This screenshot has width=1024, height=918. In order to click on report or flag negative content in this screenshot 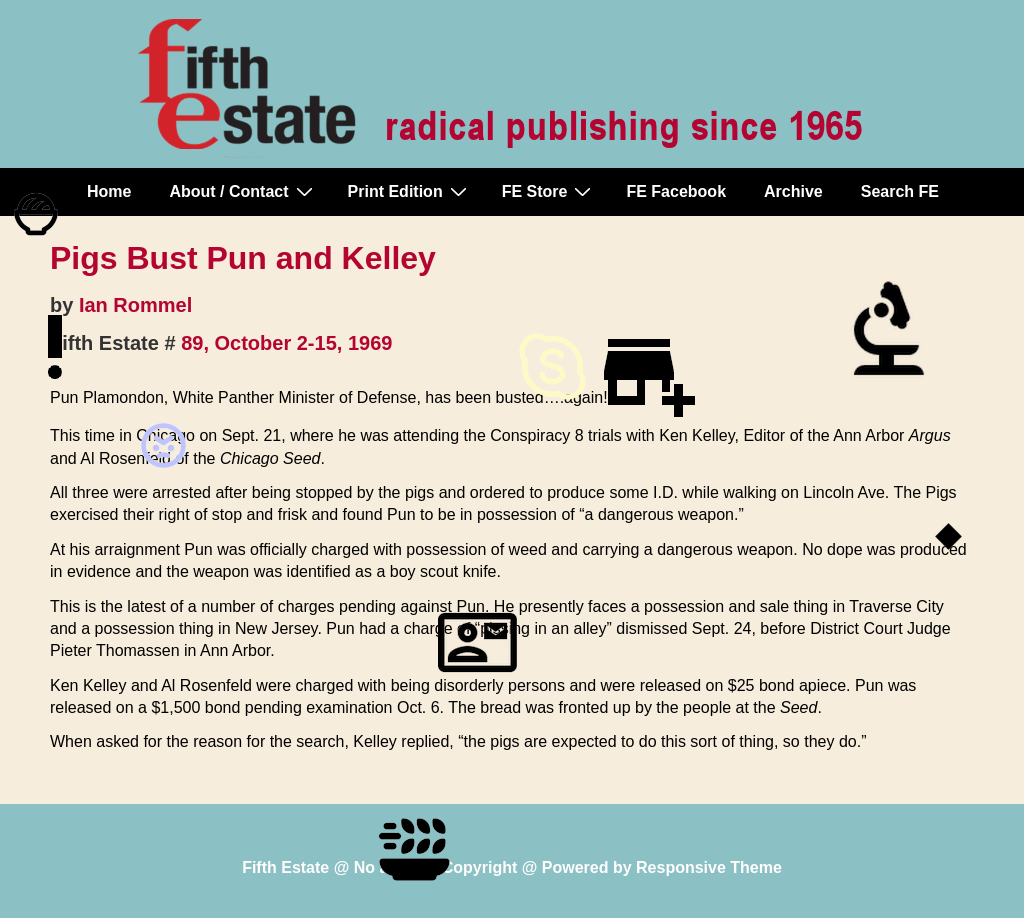, I will do `click(163, 445)`.